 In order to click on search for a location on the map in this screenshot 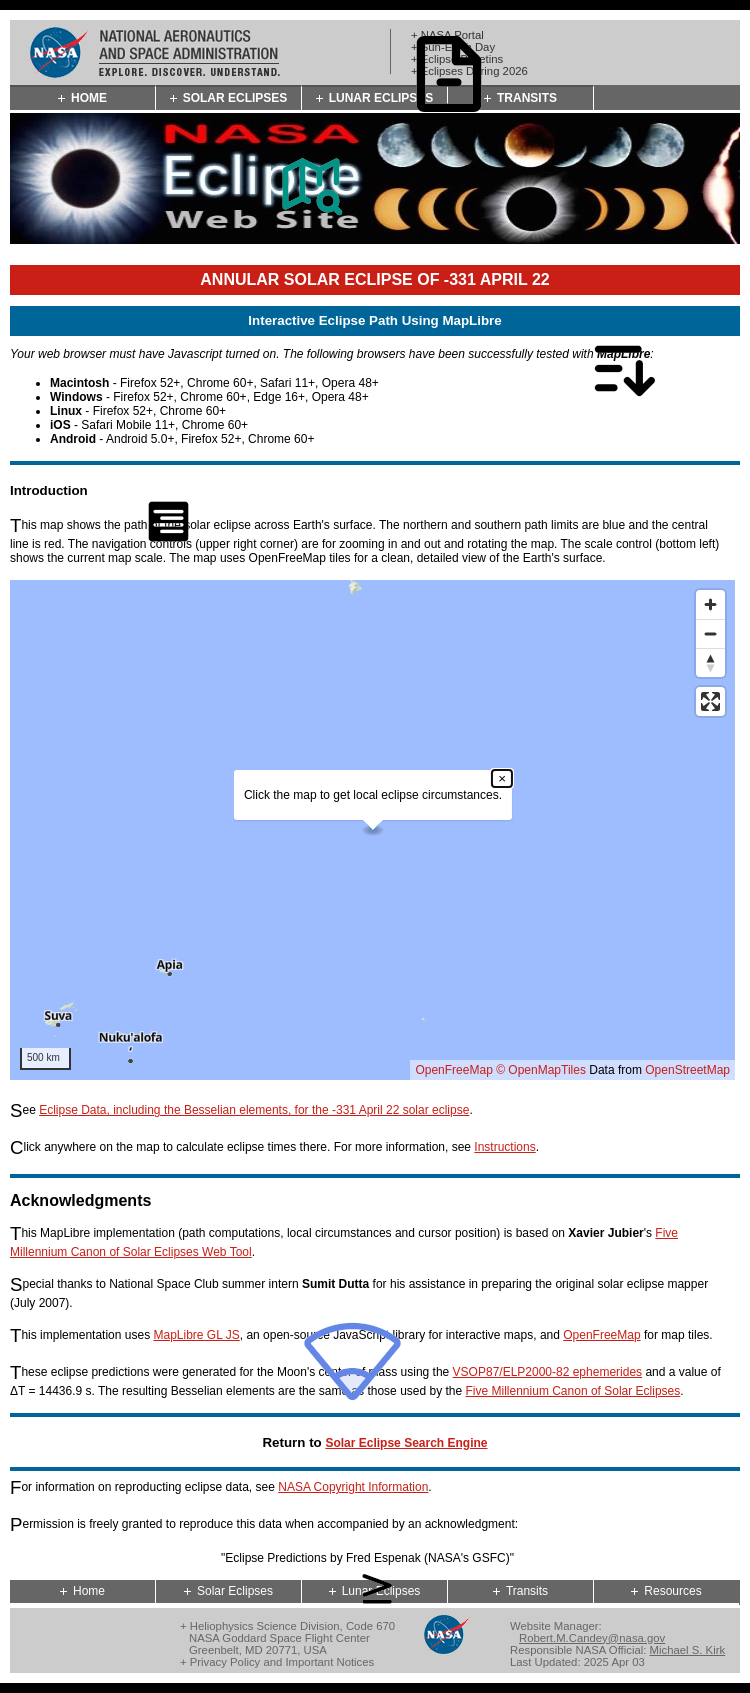, I will do `click(311, 184)`.